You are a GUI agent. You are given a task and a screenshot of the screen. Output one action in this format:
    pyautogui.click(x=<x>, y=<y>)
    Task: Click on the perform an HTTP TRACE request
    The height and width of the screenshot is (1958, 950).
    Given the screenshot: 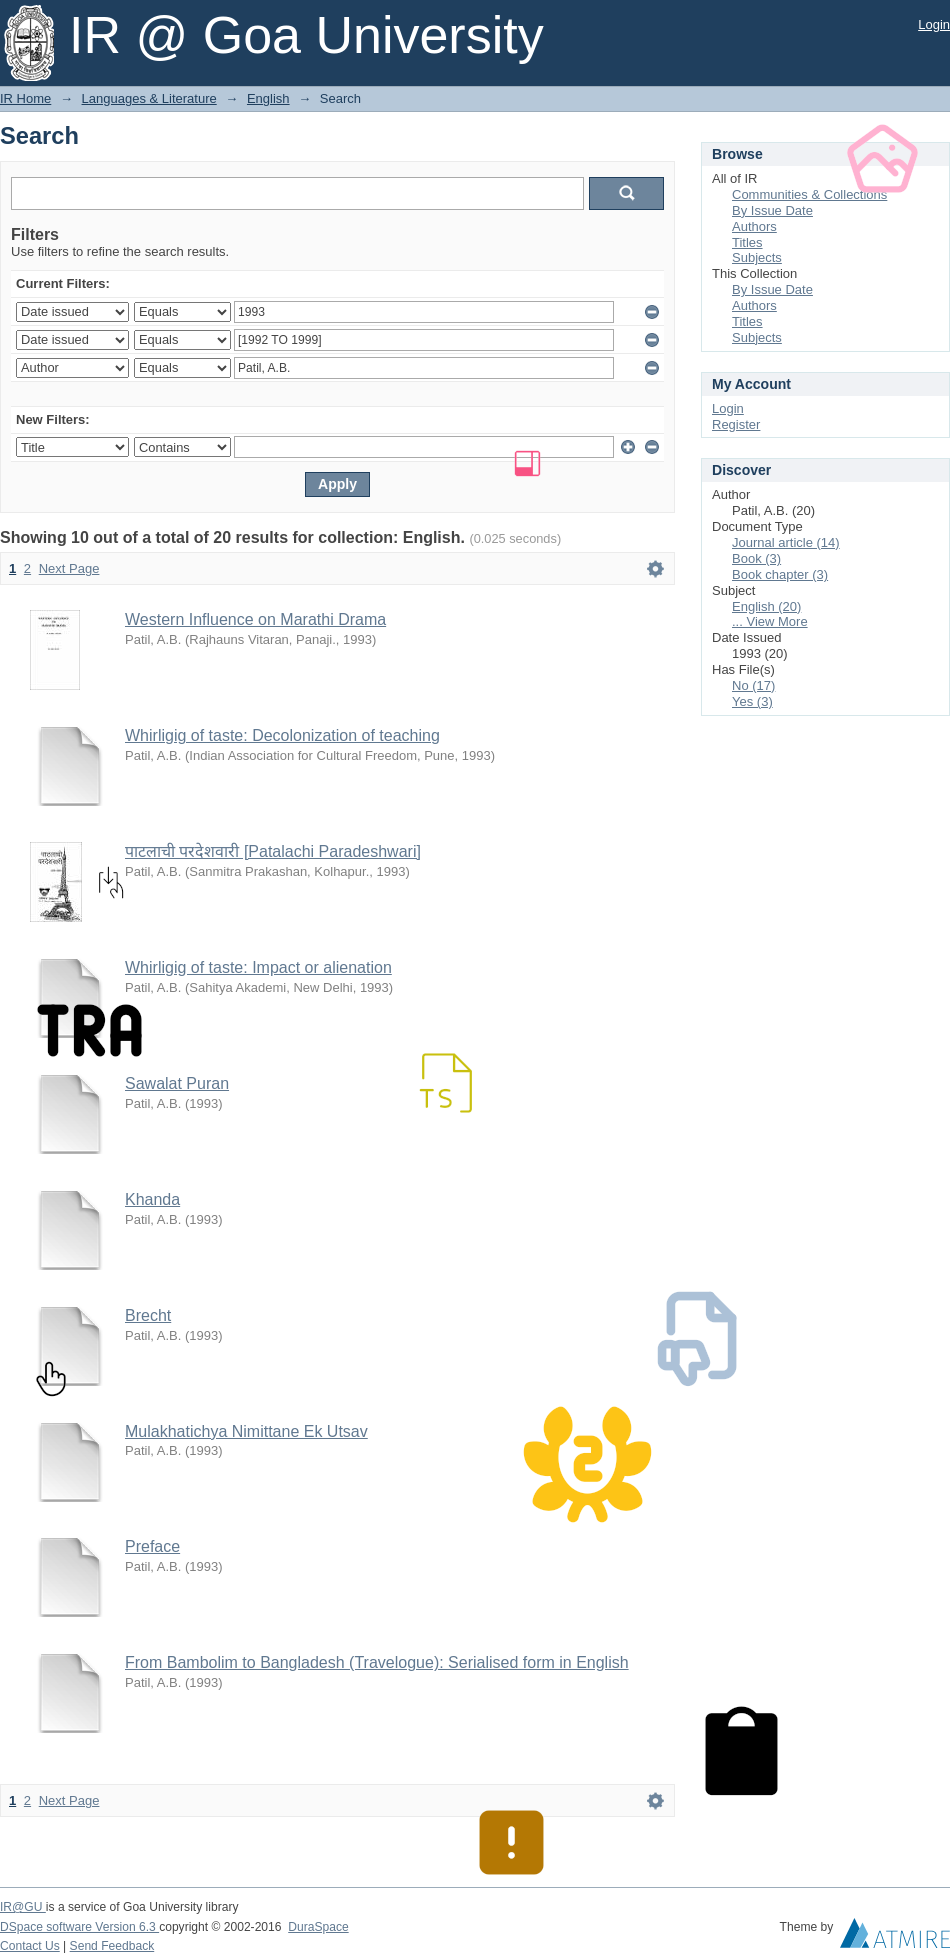 What is the action you would take?
    pyautogui.click(x=89, y=1030)
    